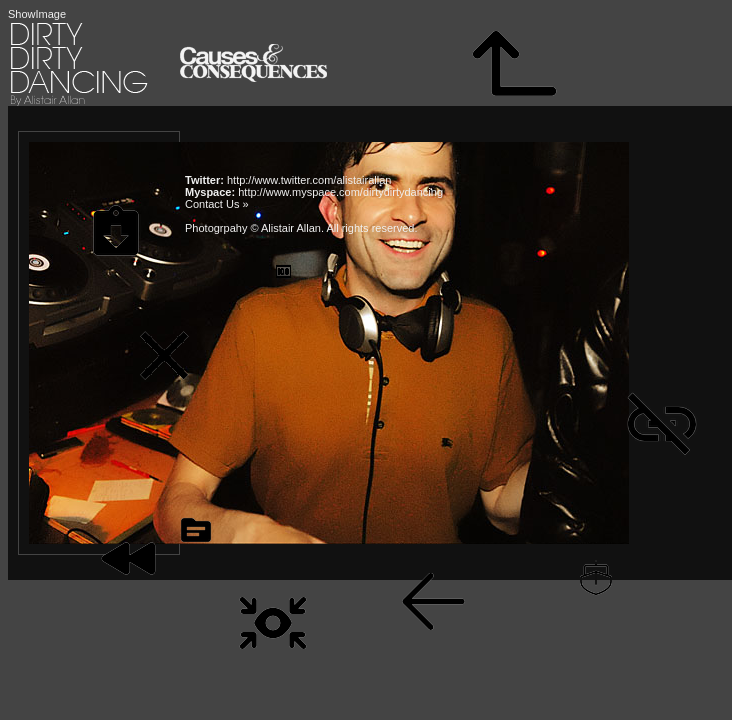 The width and height of the screenshot is (732, 720). I want to click on unlink or disconnect a shared item, so click(662, 424).